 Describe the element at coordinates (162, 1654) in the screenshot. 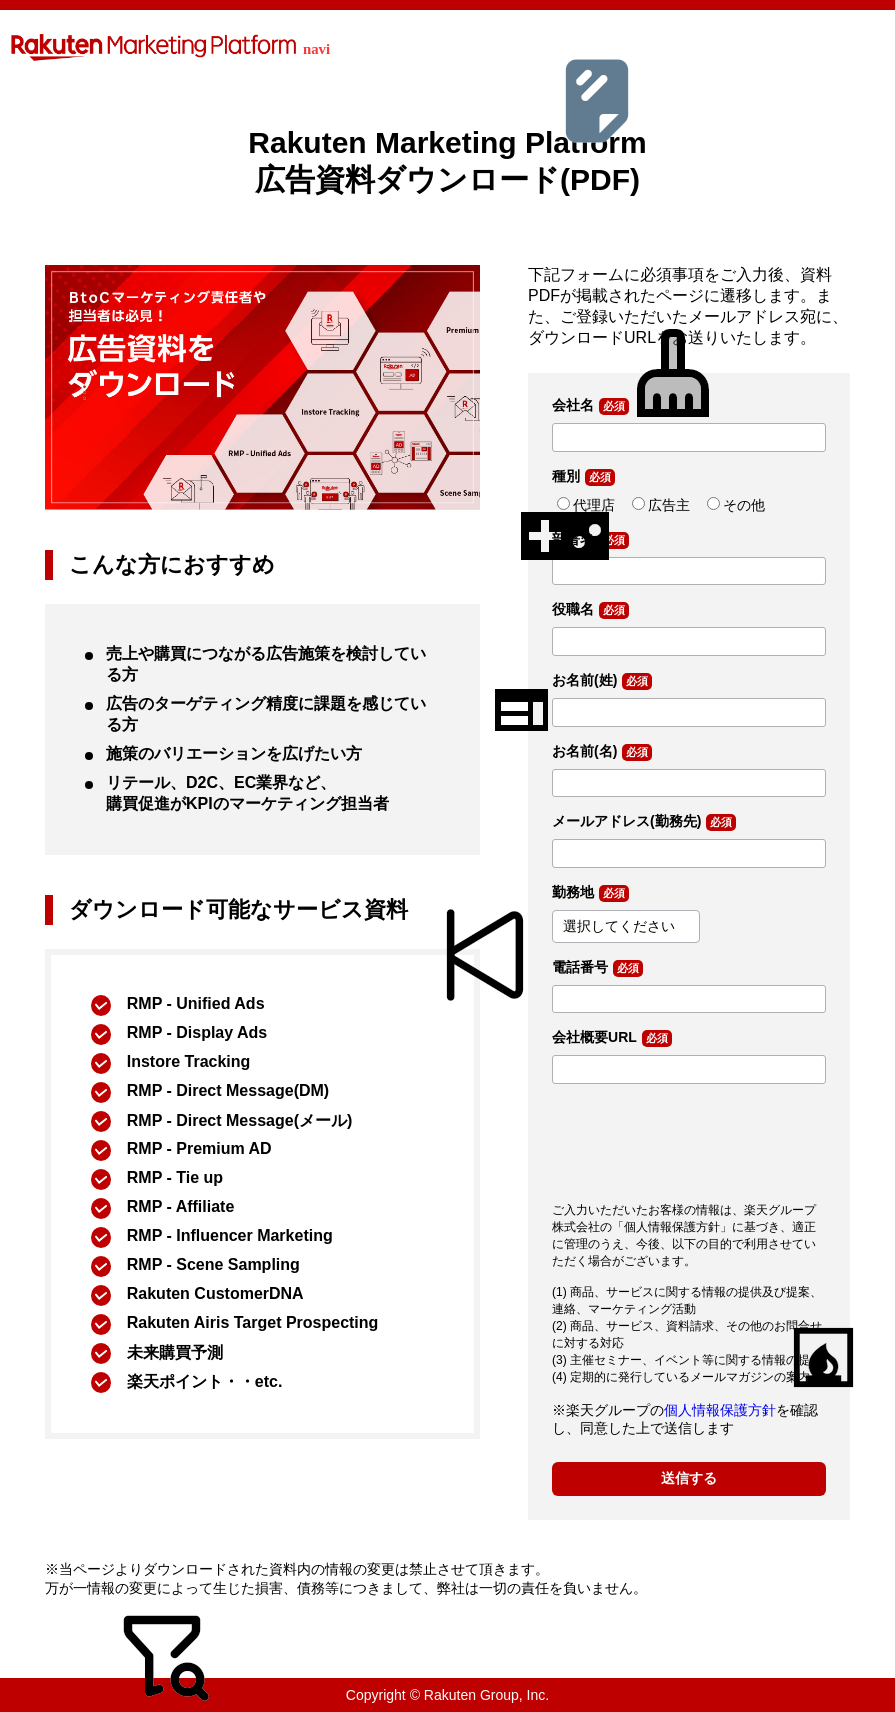

I see `search within filtered results` at that location.